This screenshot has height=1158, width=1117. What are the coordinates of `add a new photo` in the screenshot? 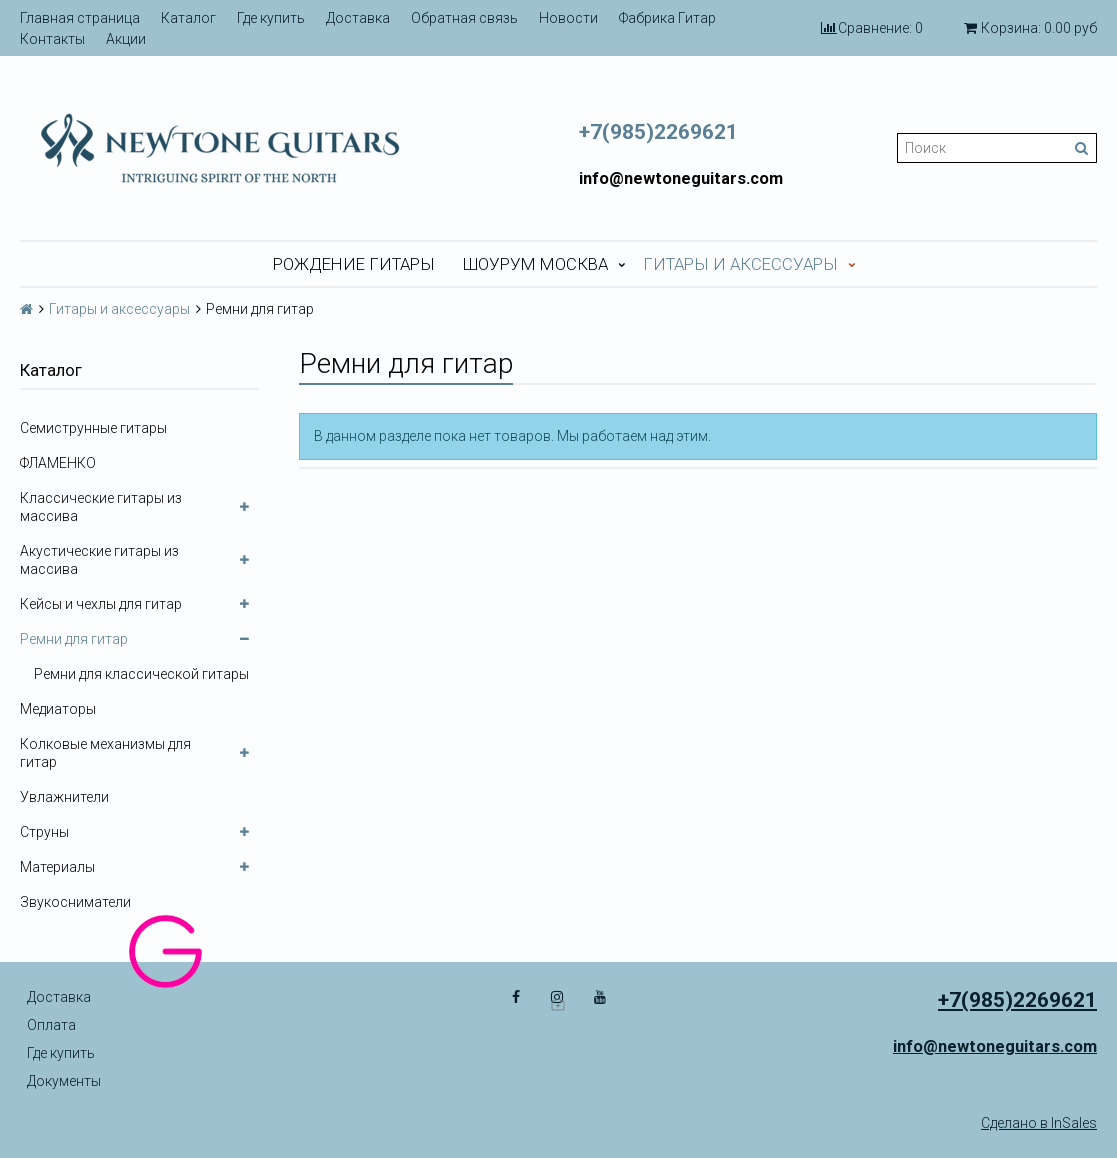 It's located at (558, 1005).